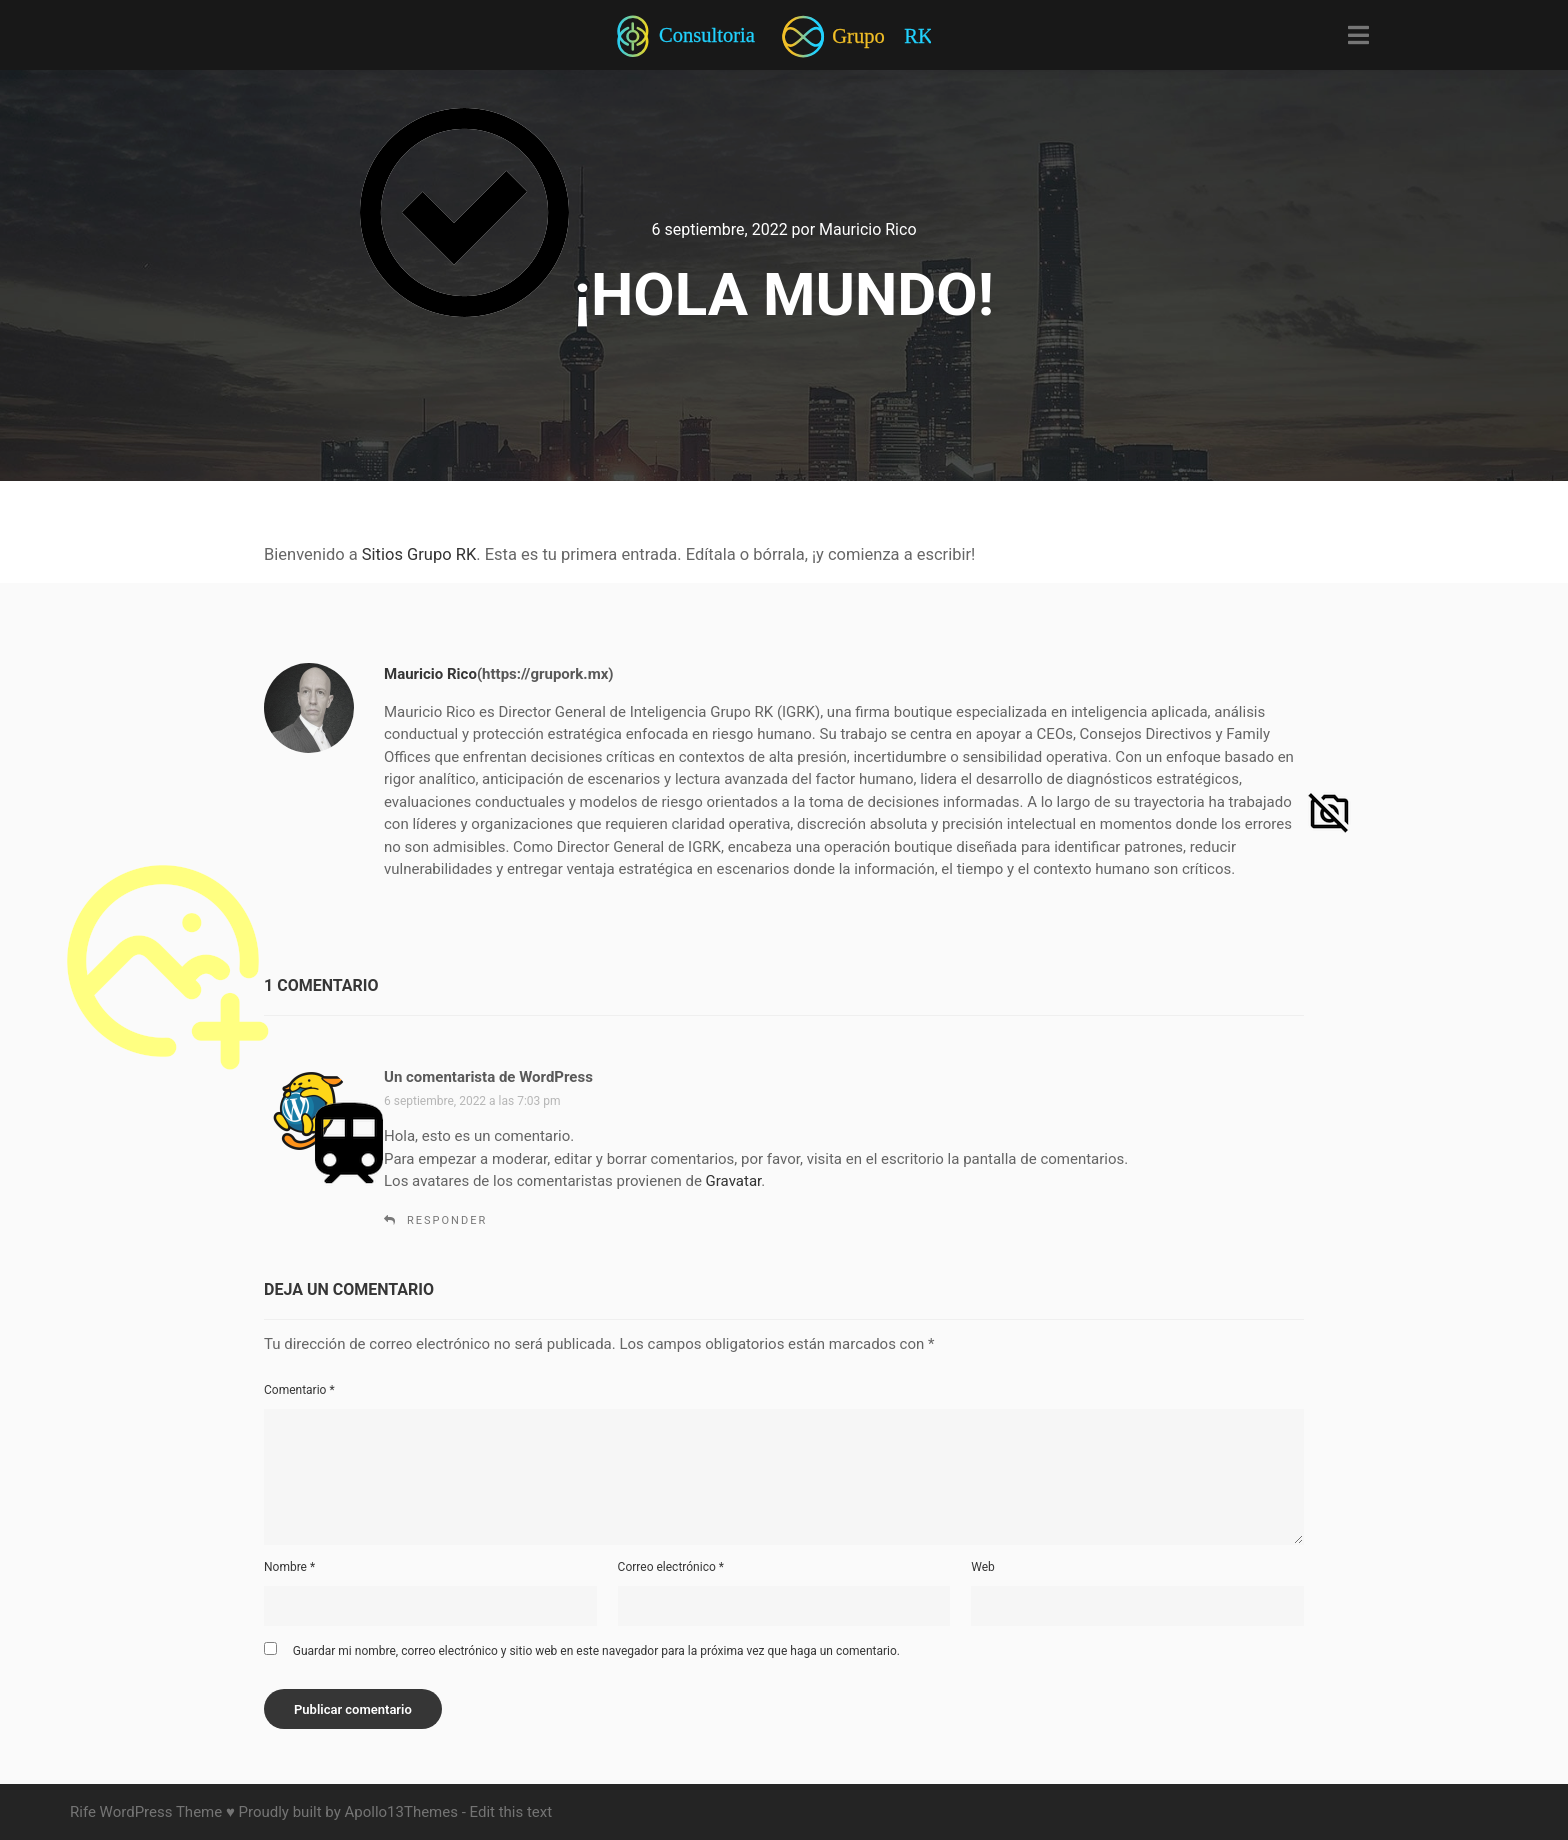  Describe the element at coordinates (349, 1145) in the screenshot. I see `view train schedules or routes` at that location.